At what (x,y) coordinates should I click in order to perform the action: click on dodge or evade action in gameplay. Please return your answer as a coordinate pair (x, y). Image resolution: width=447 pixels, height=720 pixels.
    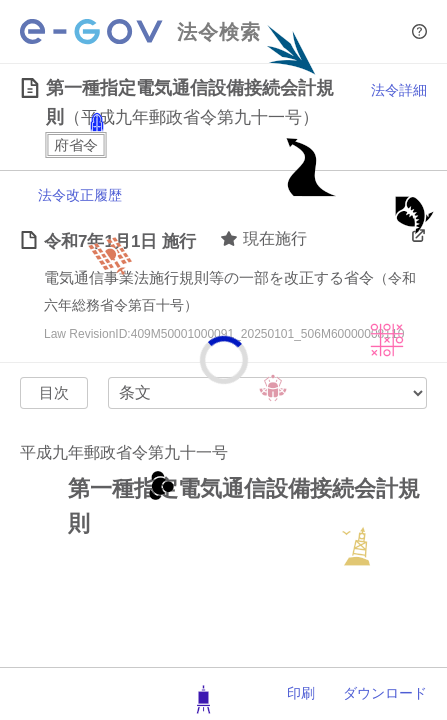
    Looking at the image, I should click on (309, 167).